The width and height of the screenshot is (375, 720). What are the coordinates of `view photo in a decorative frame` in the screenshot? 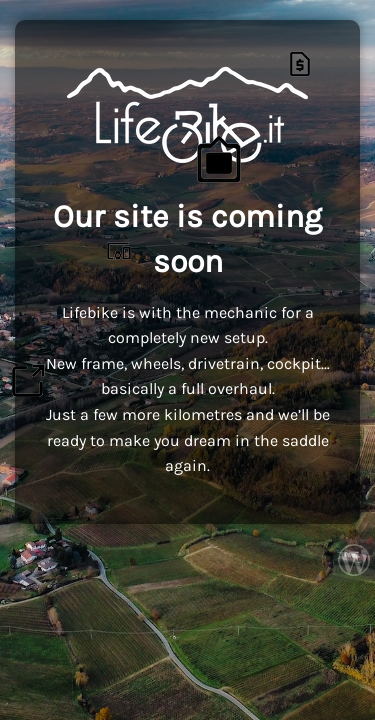 It's located at (219, 161).